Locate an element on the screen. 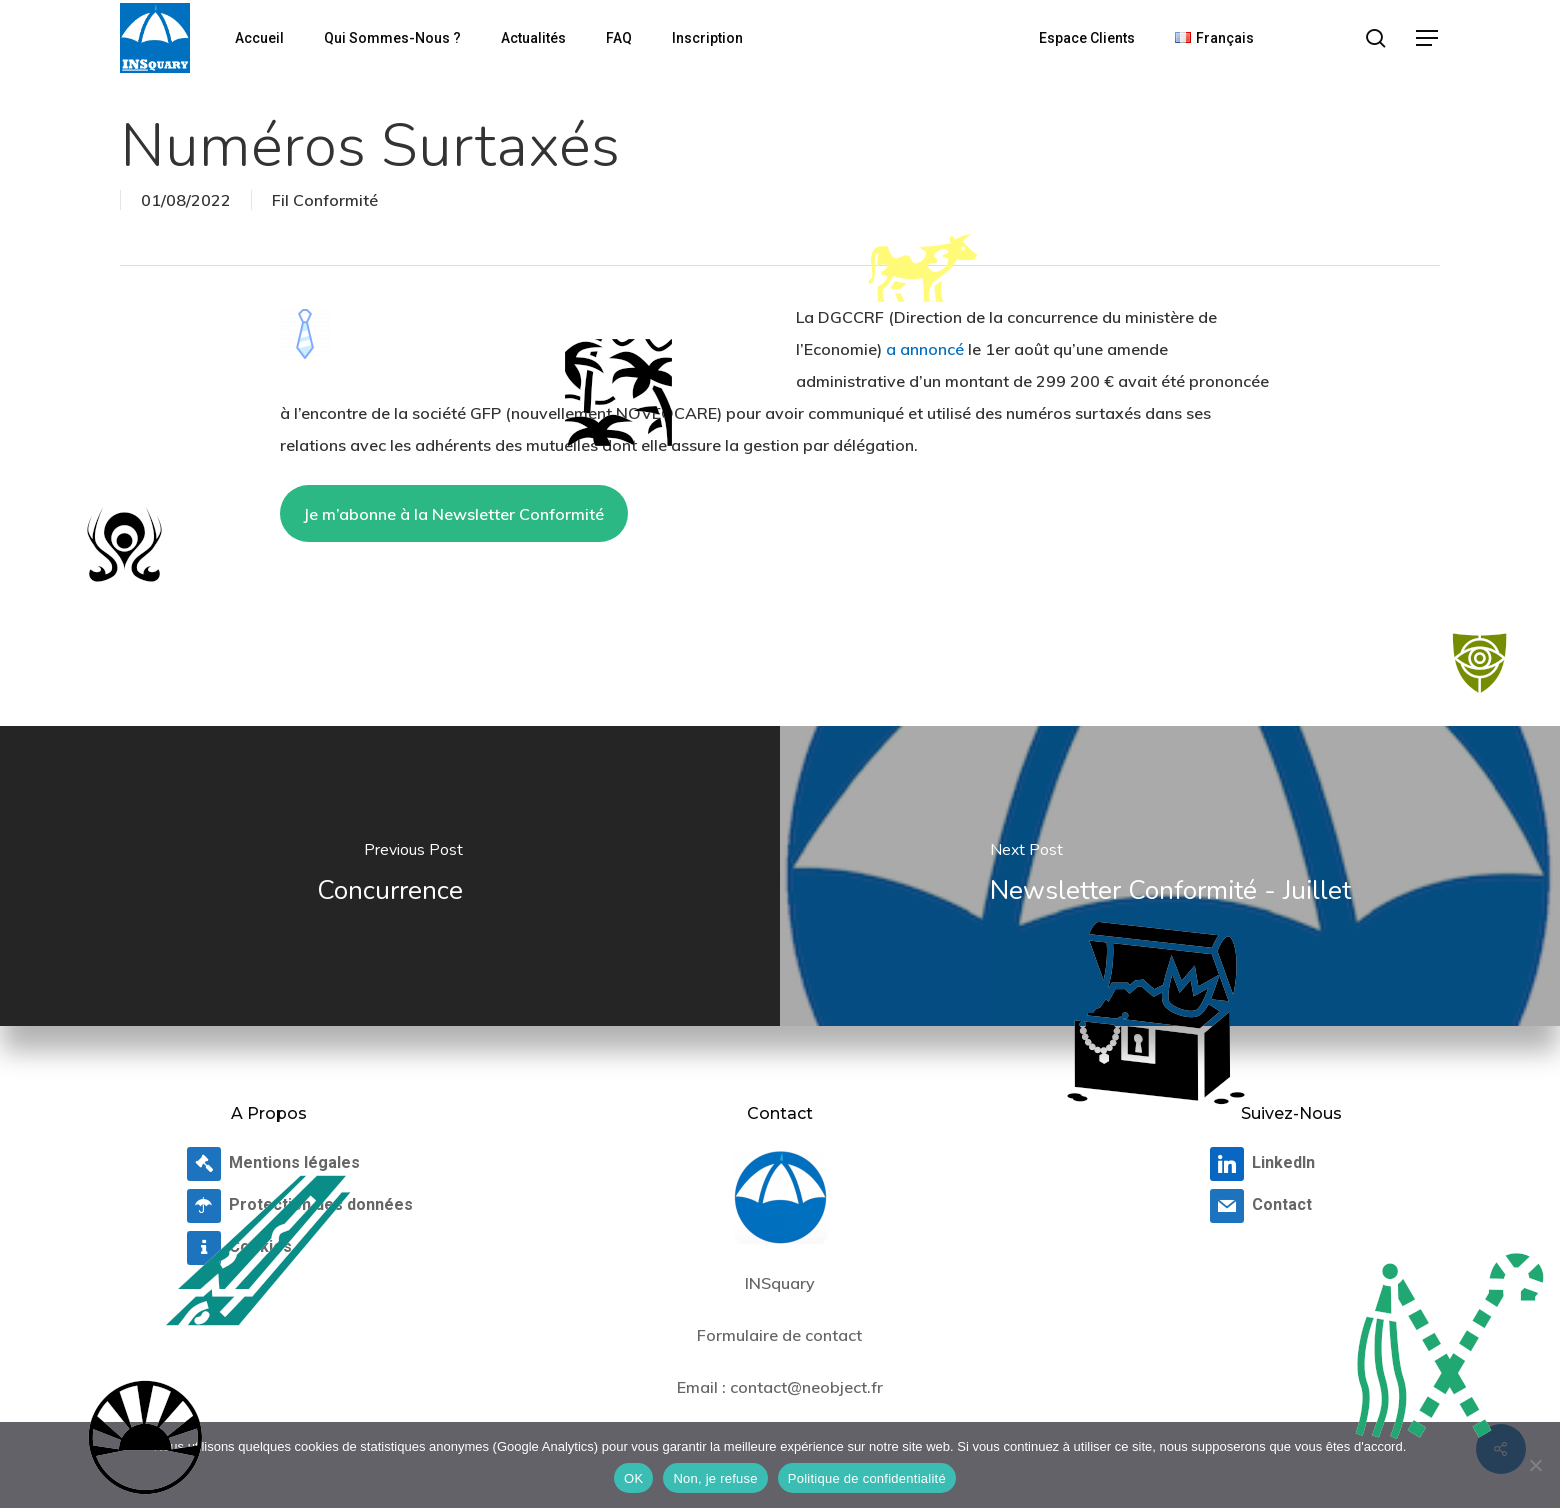  select jungle or tropical environment is located at coordinates (618, 392).